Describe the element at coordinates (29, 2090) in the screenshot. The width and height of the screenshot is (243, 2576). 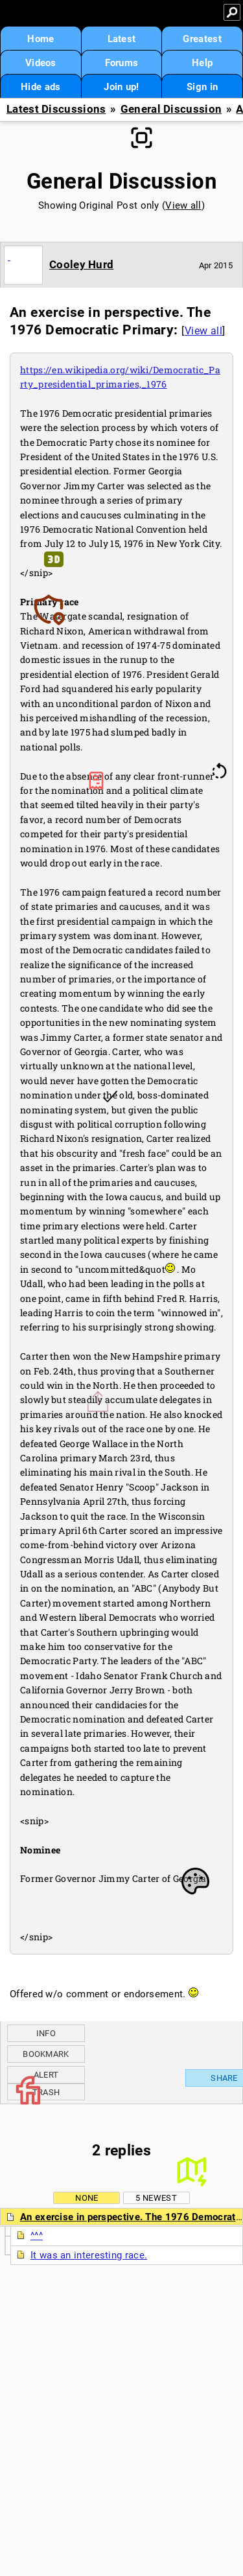
I see `open fiverr freelance marketplace` at that location.